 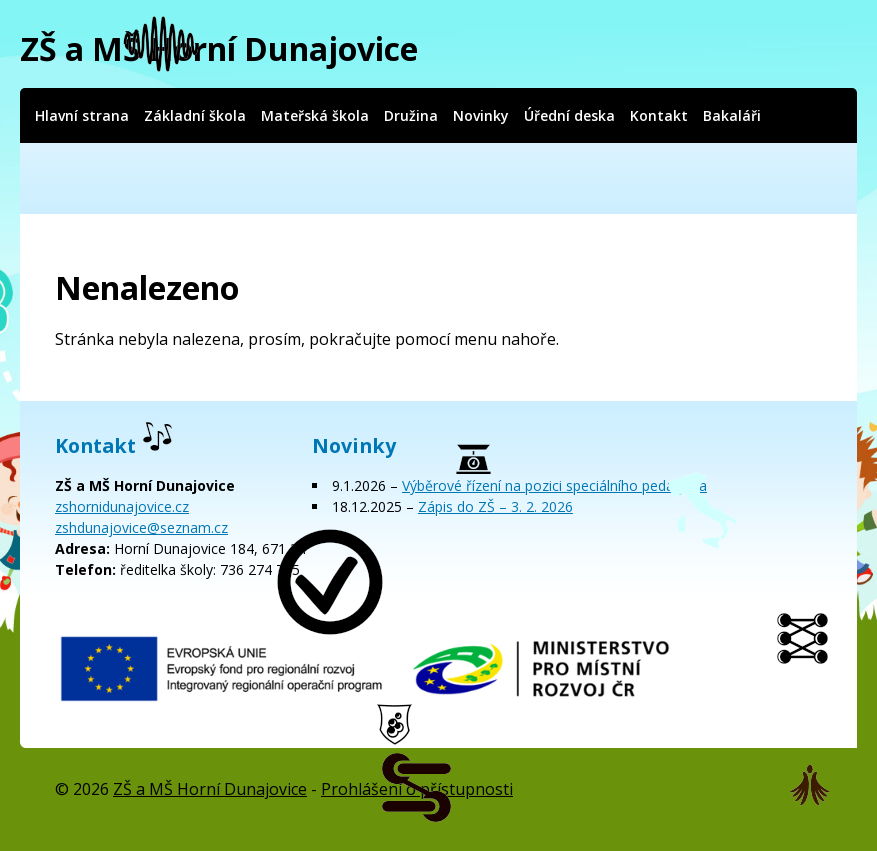 I want to click on connect or link two items together, so click(x=416, y=787).